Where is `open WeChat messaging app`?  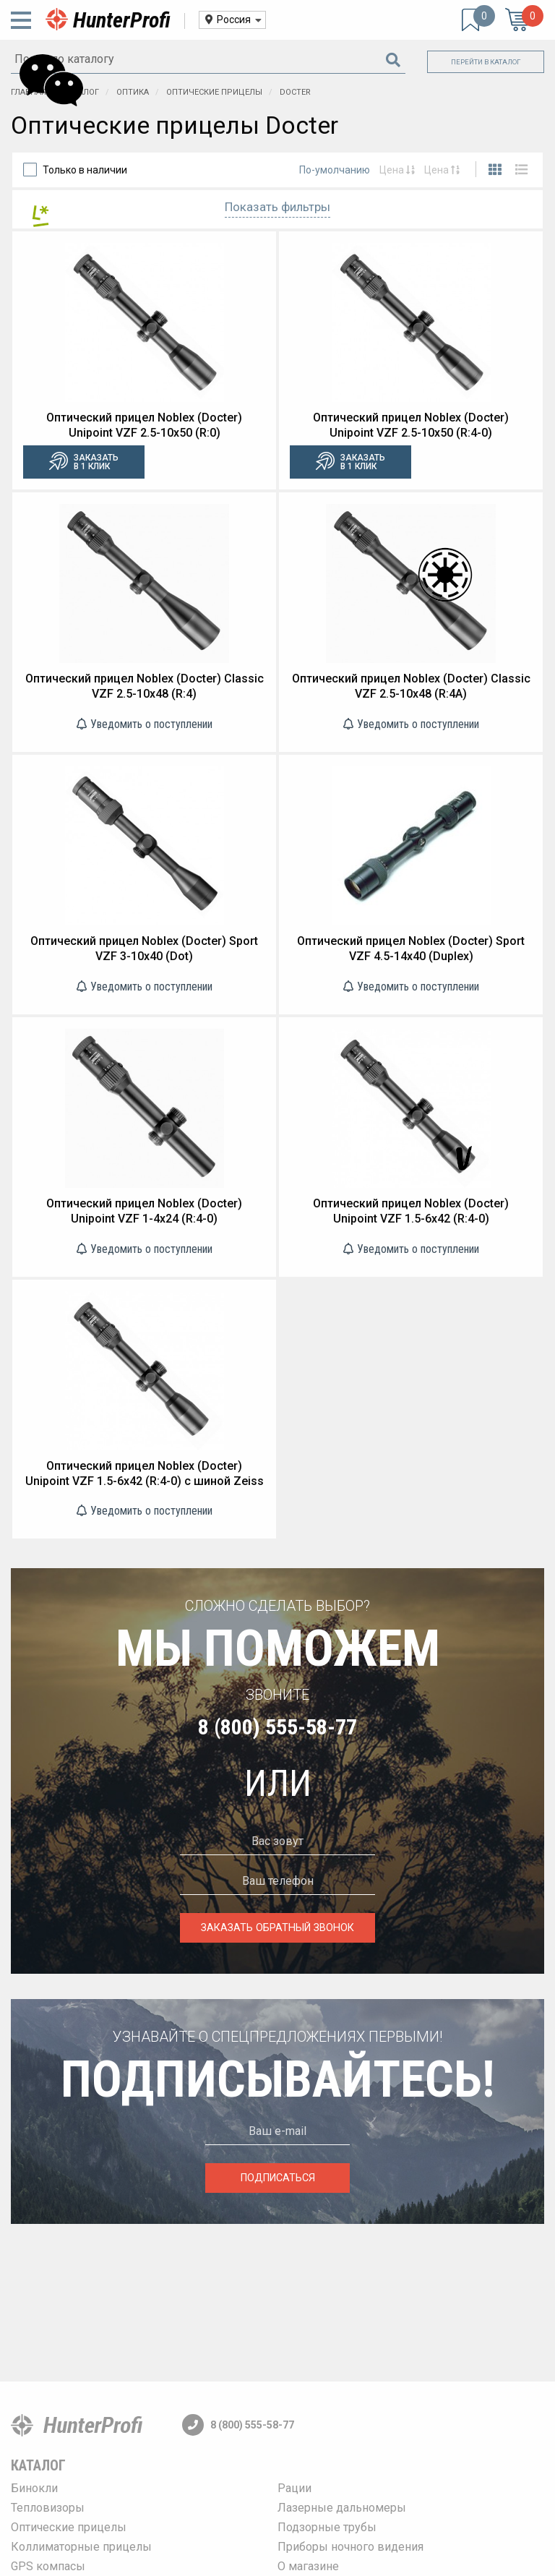 open WeChat messaging app is located at coordinates (51, 80).